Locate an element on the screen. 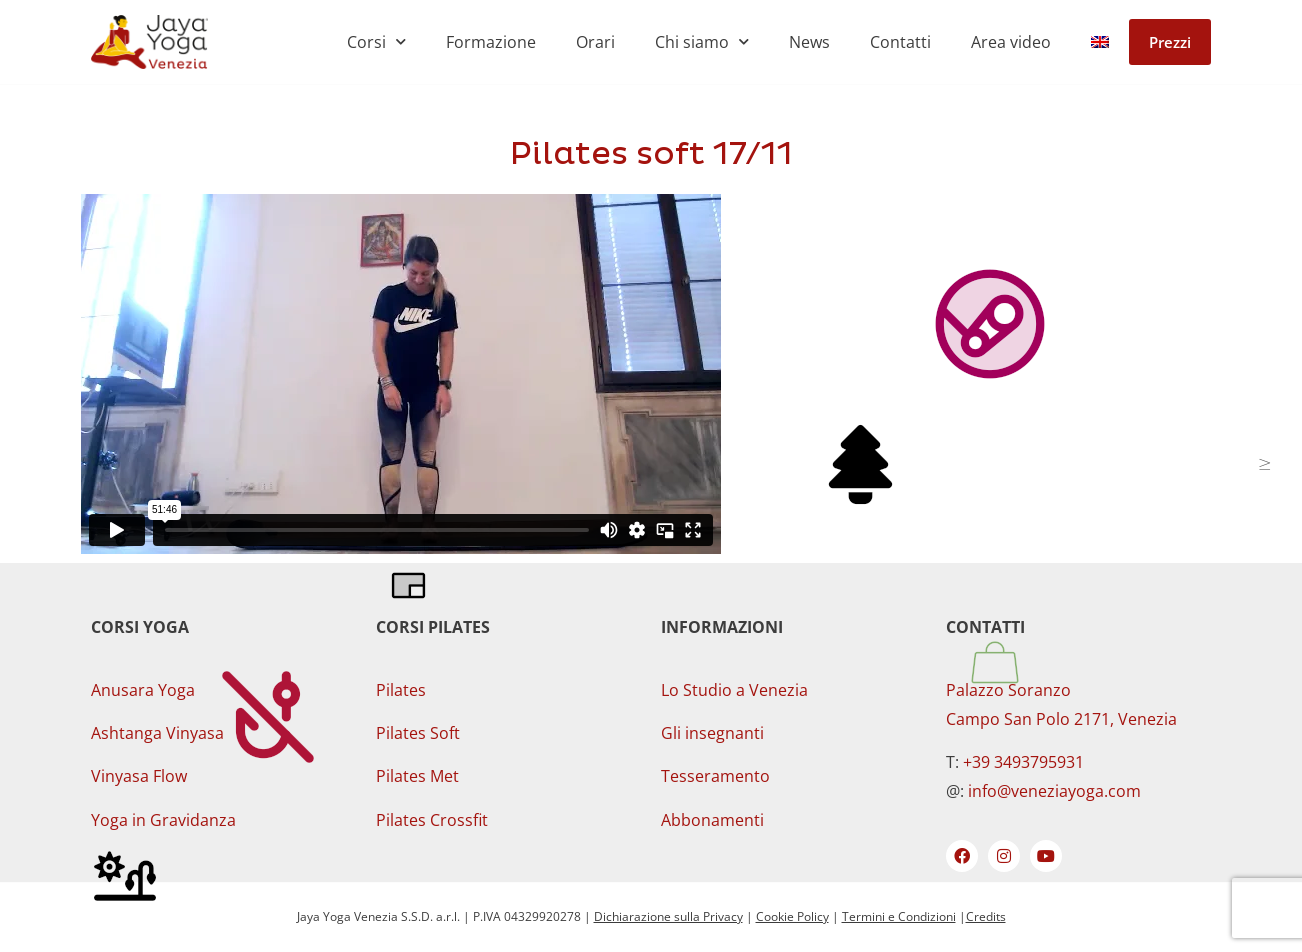 The height and width of the screenshot is (952, 1302). greater than or equal to mathematical operator is located at coordinates (1264, 464).